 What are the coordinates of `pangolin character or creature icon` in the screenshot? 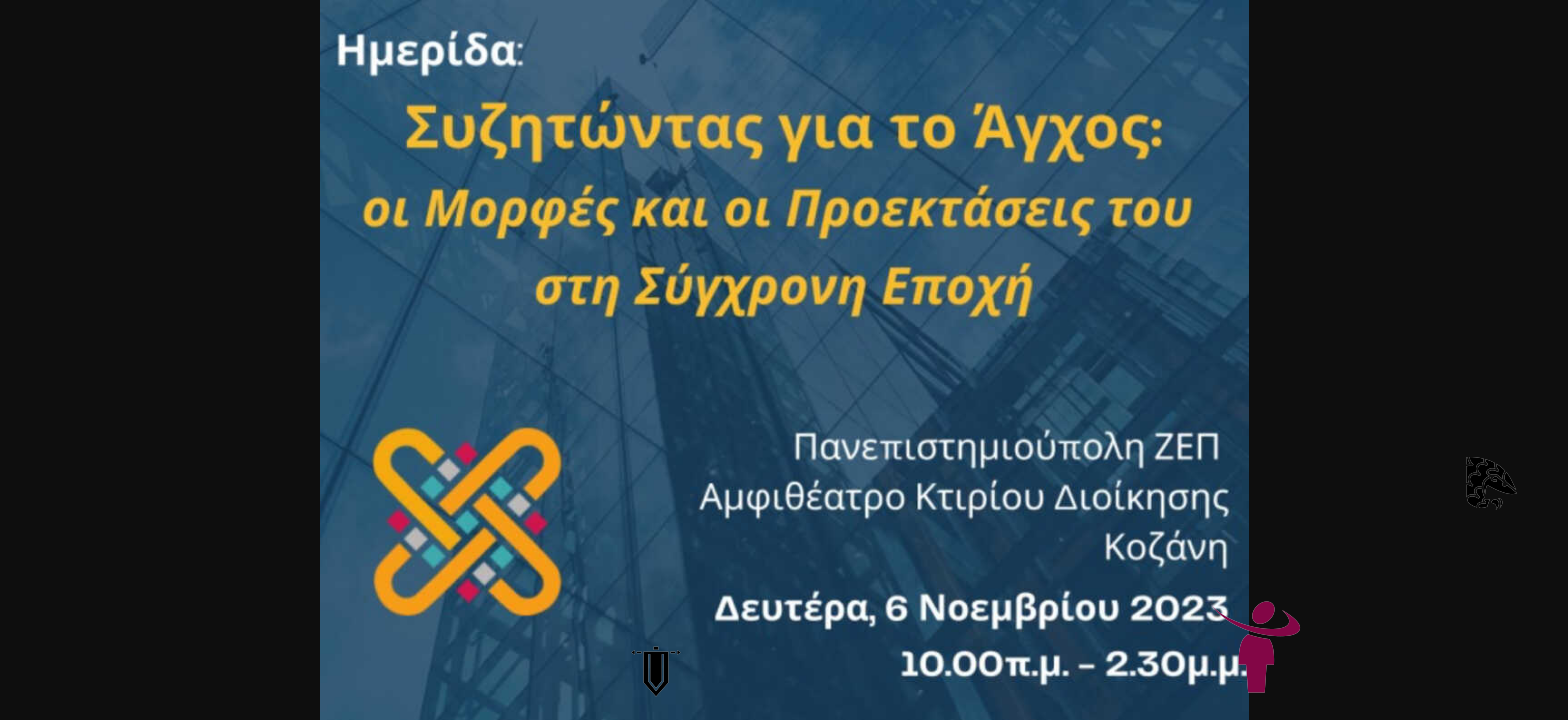 It's located at (1493, 483).